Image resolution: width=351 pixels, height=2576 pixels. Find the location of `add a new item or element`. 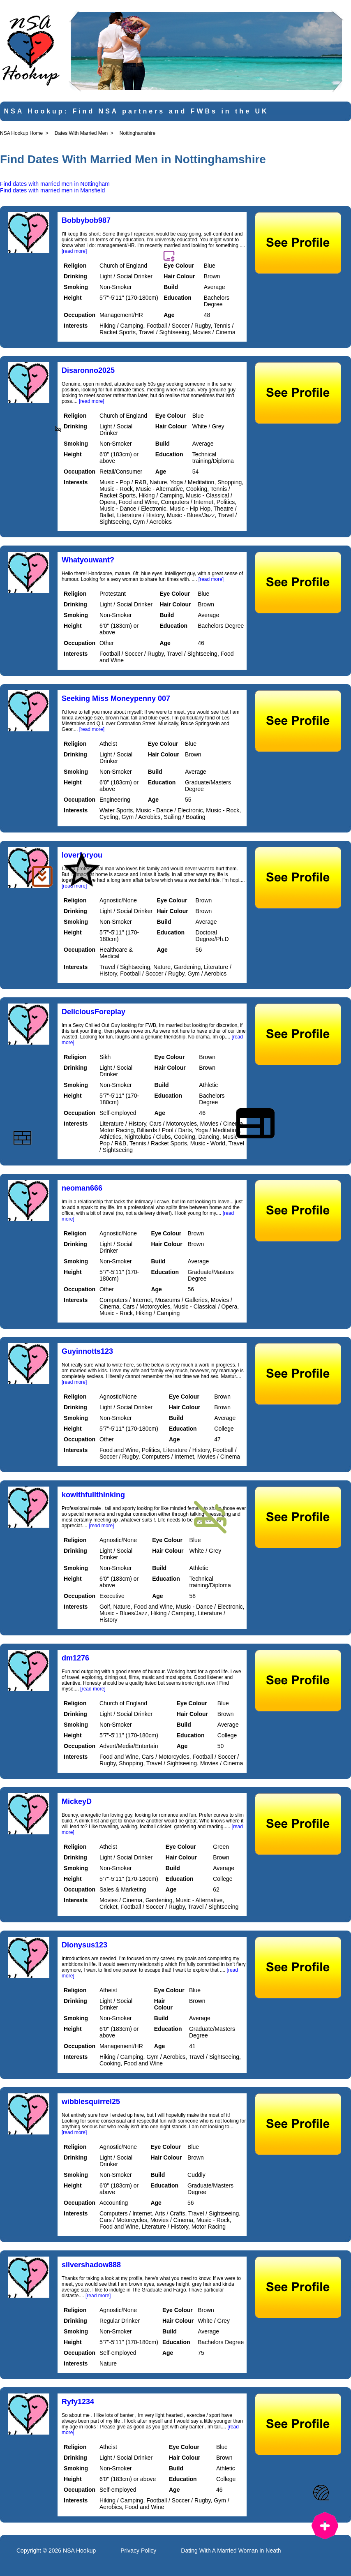

add a new item or element is located at coordinates (325, 2525).